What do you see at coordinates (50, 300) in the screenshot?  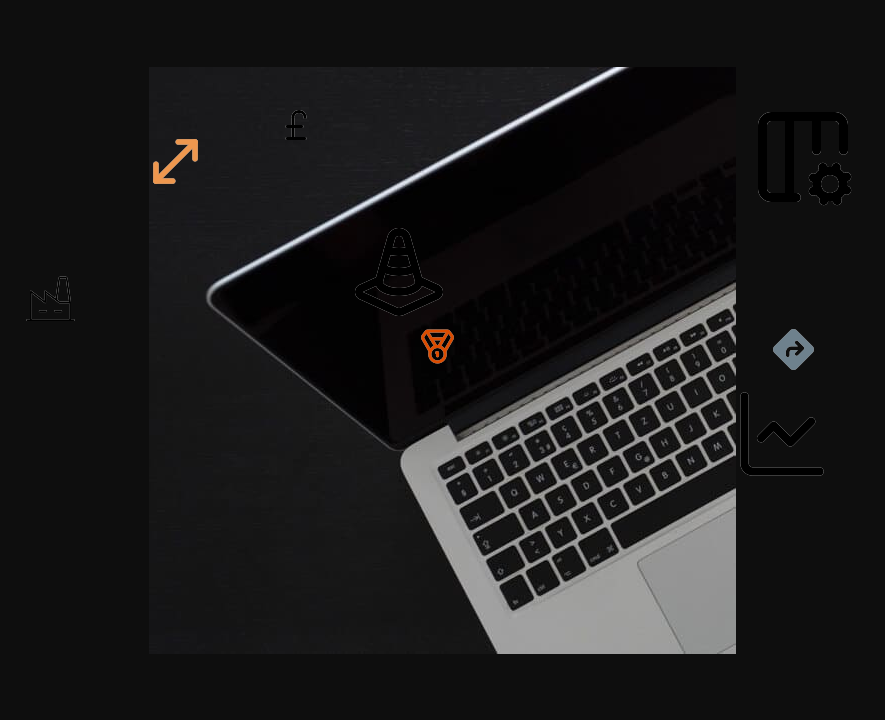 I see `view manufacturing or production facilities` at bounding box center [50, 300].